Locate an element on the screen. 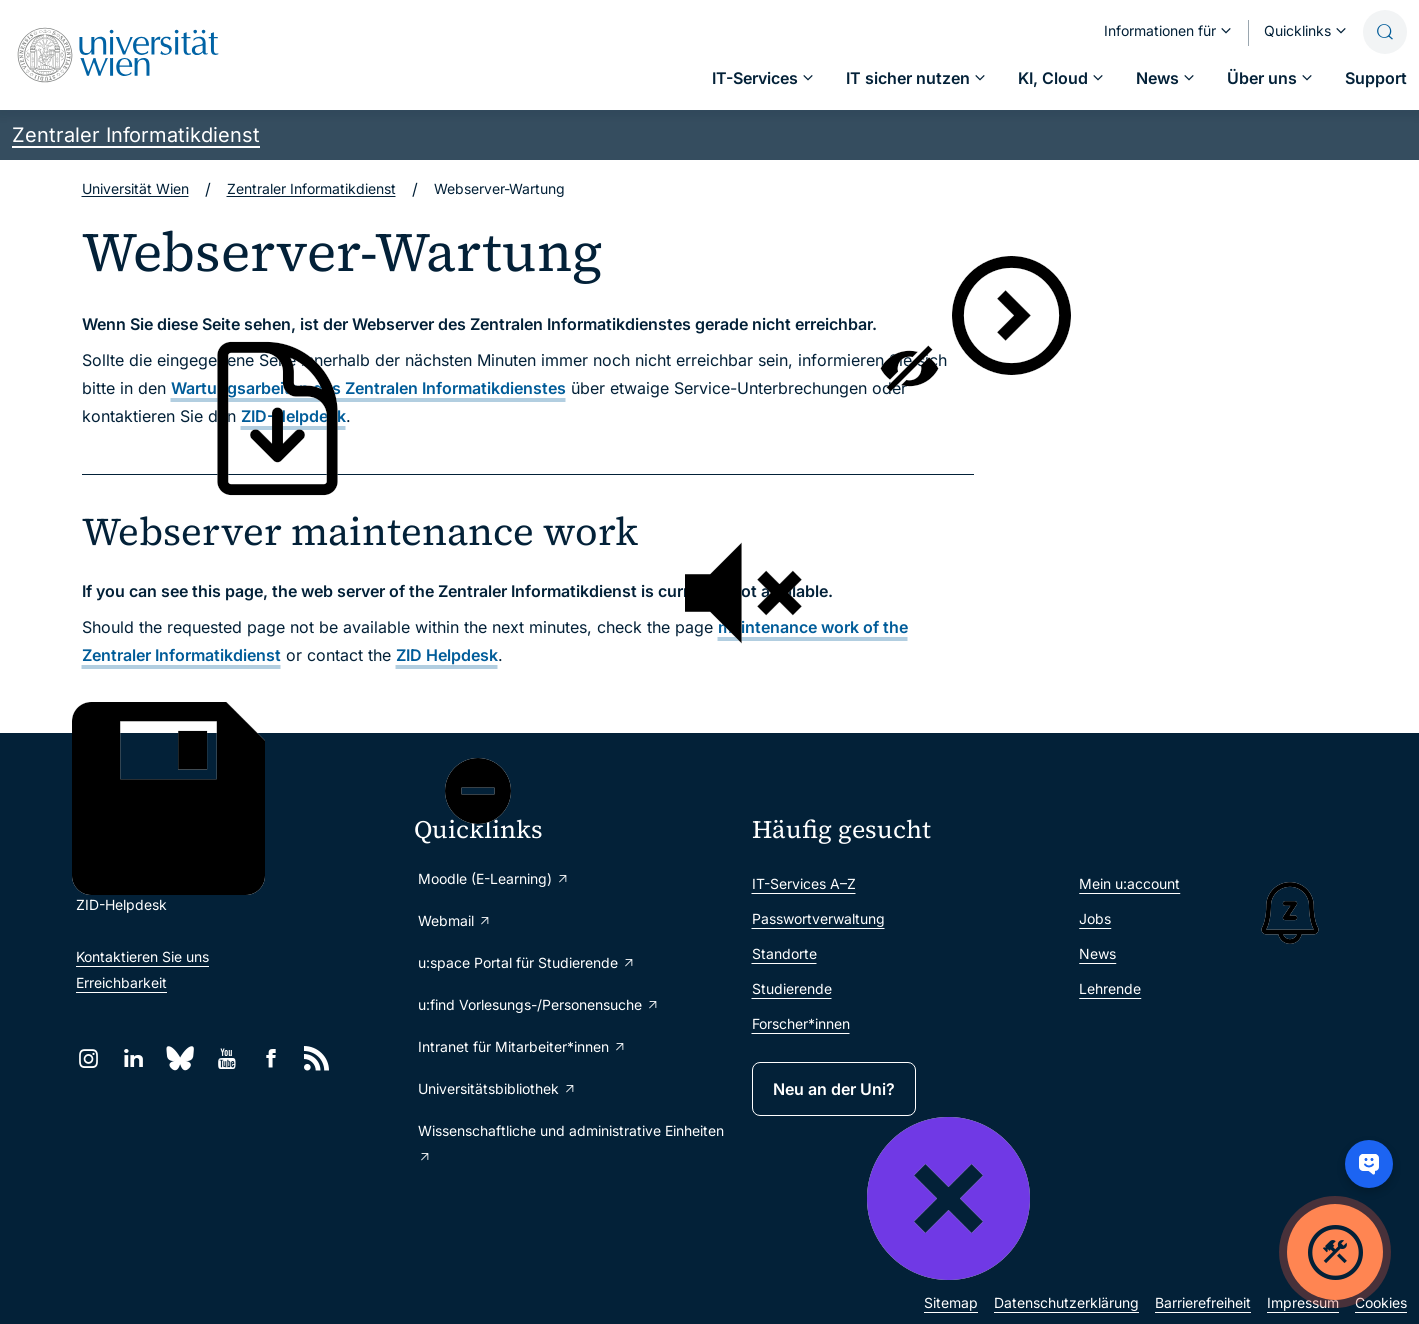  save current file or document is located at coordinates (168, 798).